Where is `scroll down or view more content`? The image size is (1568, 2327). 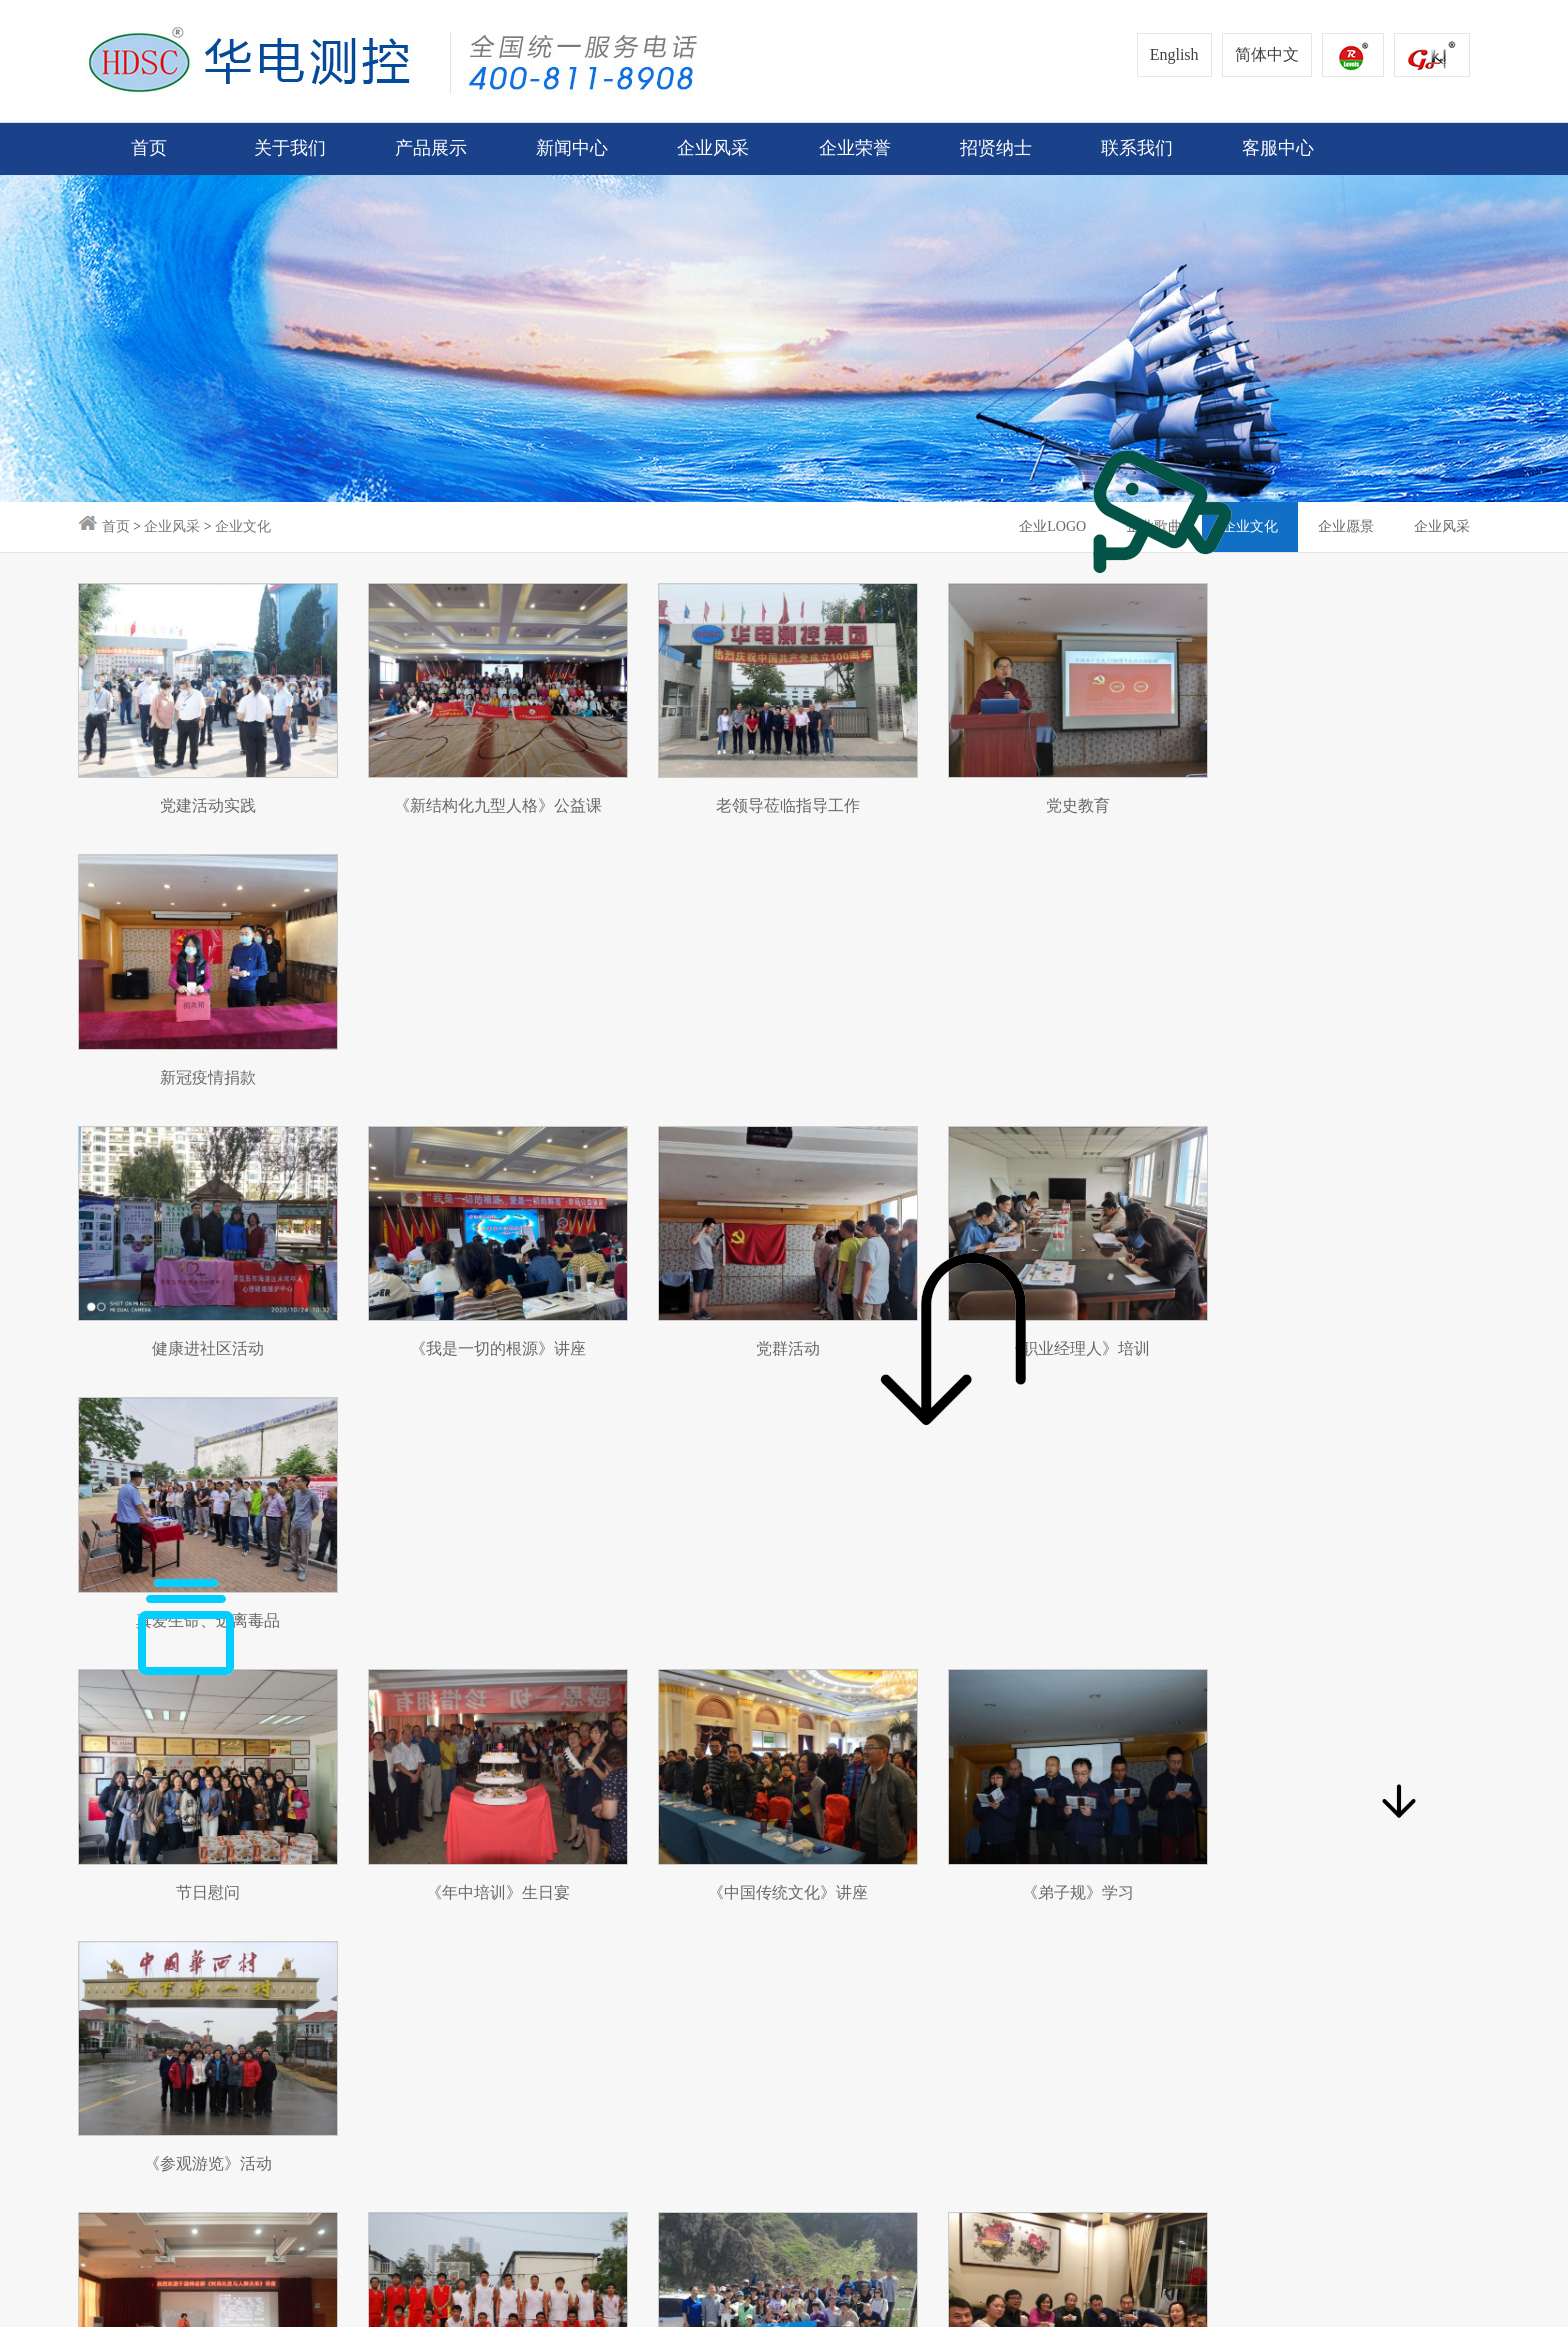 scroll down or view more content is located at coordinates (1399, 1801).